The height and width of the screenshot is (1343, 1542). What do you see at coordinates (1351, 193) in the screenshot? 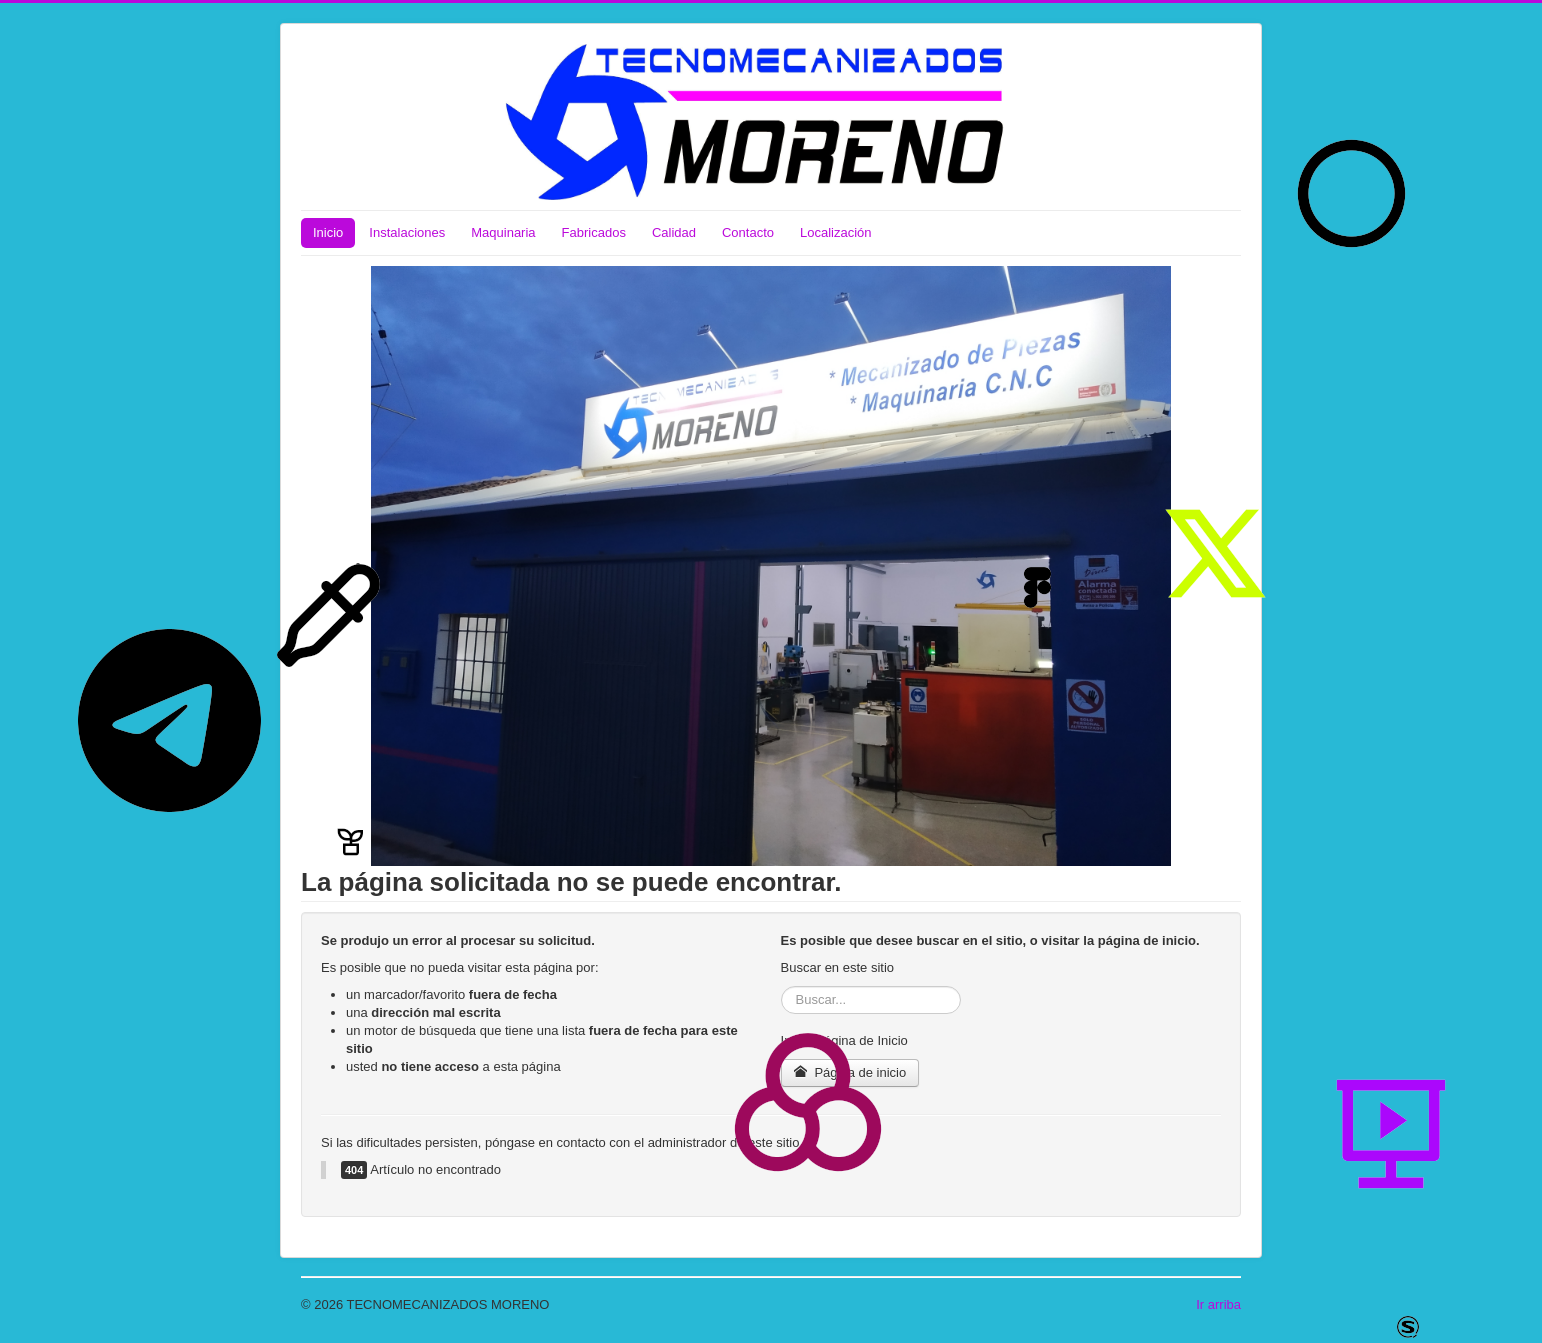
I see `unselected radio button or checkbox option` at bounding box center [1351, 193].